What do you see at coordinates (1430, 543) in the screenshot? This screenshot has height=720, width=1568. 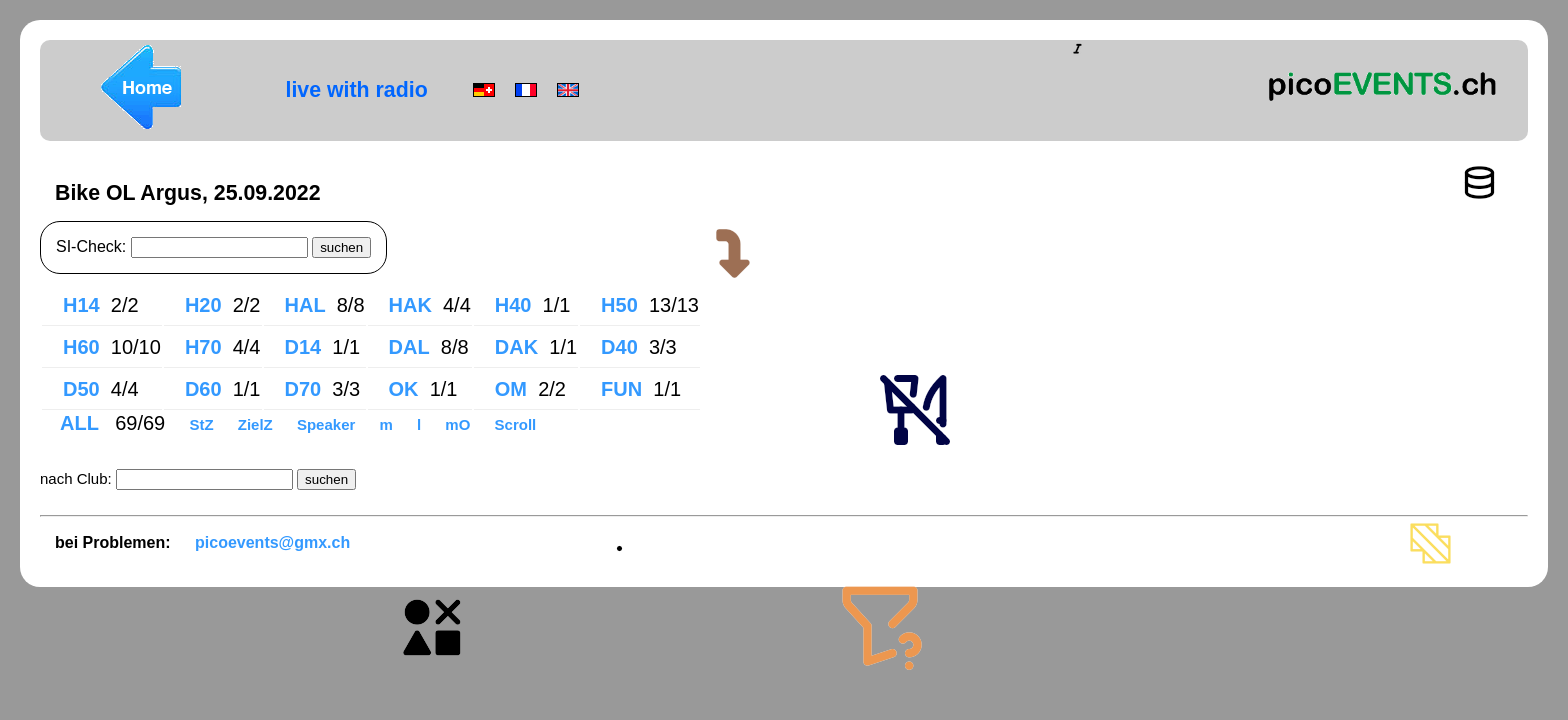 I see `merge or combine selected layers` at bounding box center [1430, 543].